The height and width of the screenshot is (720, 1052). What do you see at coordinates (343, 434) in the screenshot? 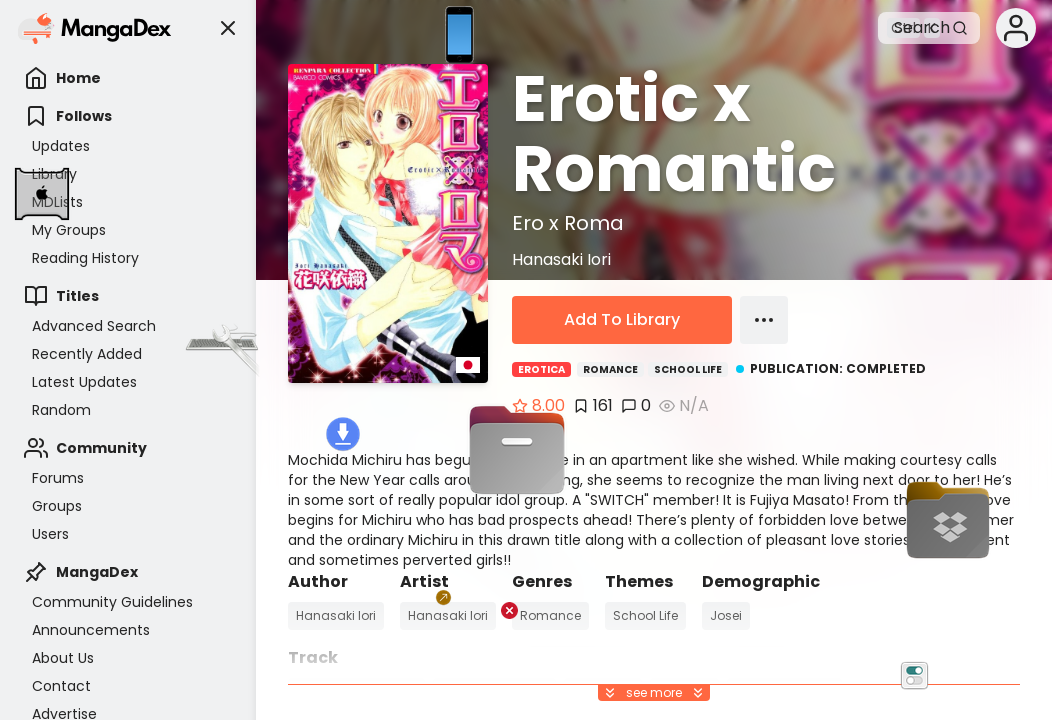
I see `access your downloads folder` at bounding box center [343, 434].